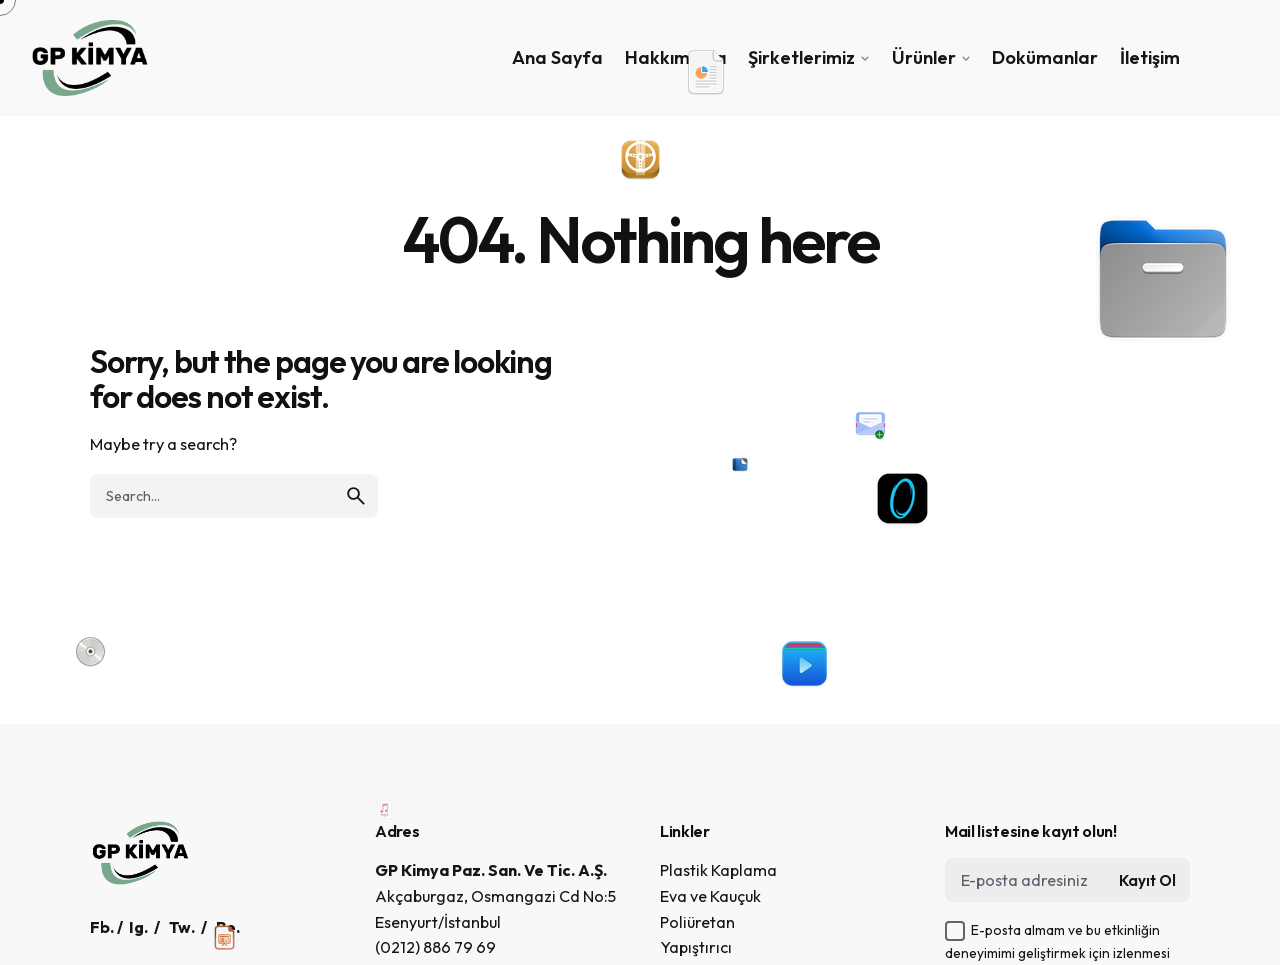  I want to click on open the file manager application, so click(1163, 279).